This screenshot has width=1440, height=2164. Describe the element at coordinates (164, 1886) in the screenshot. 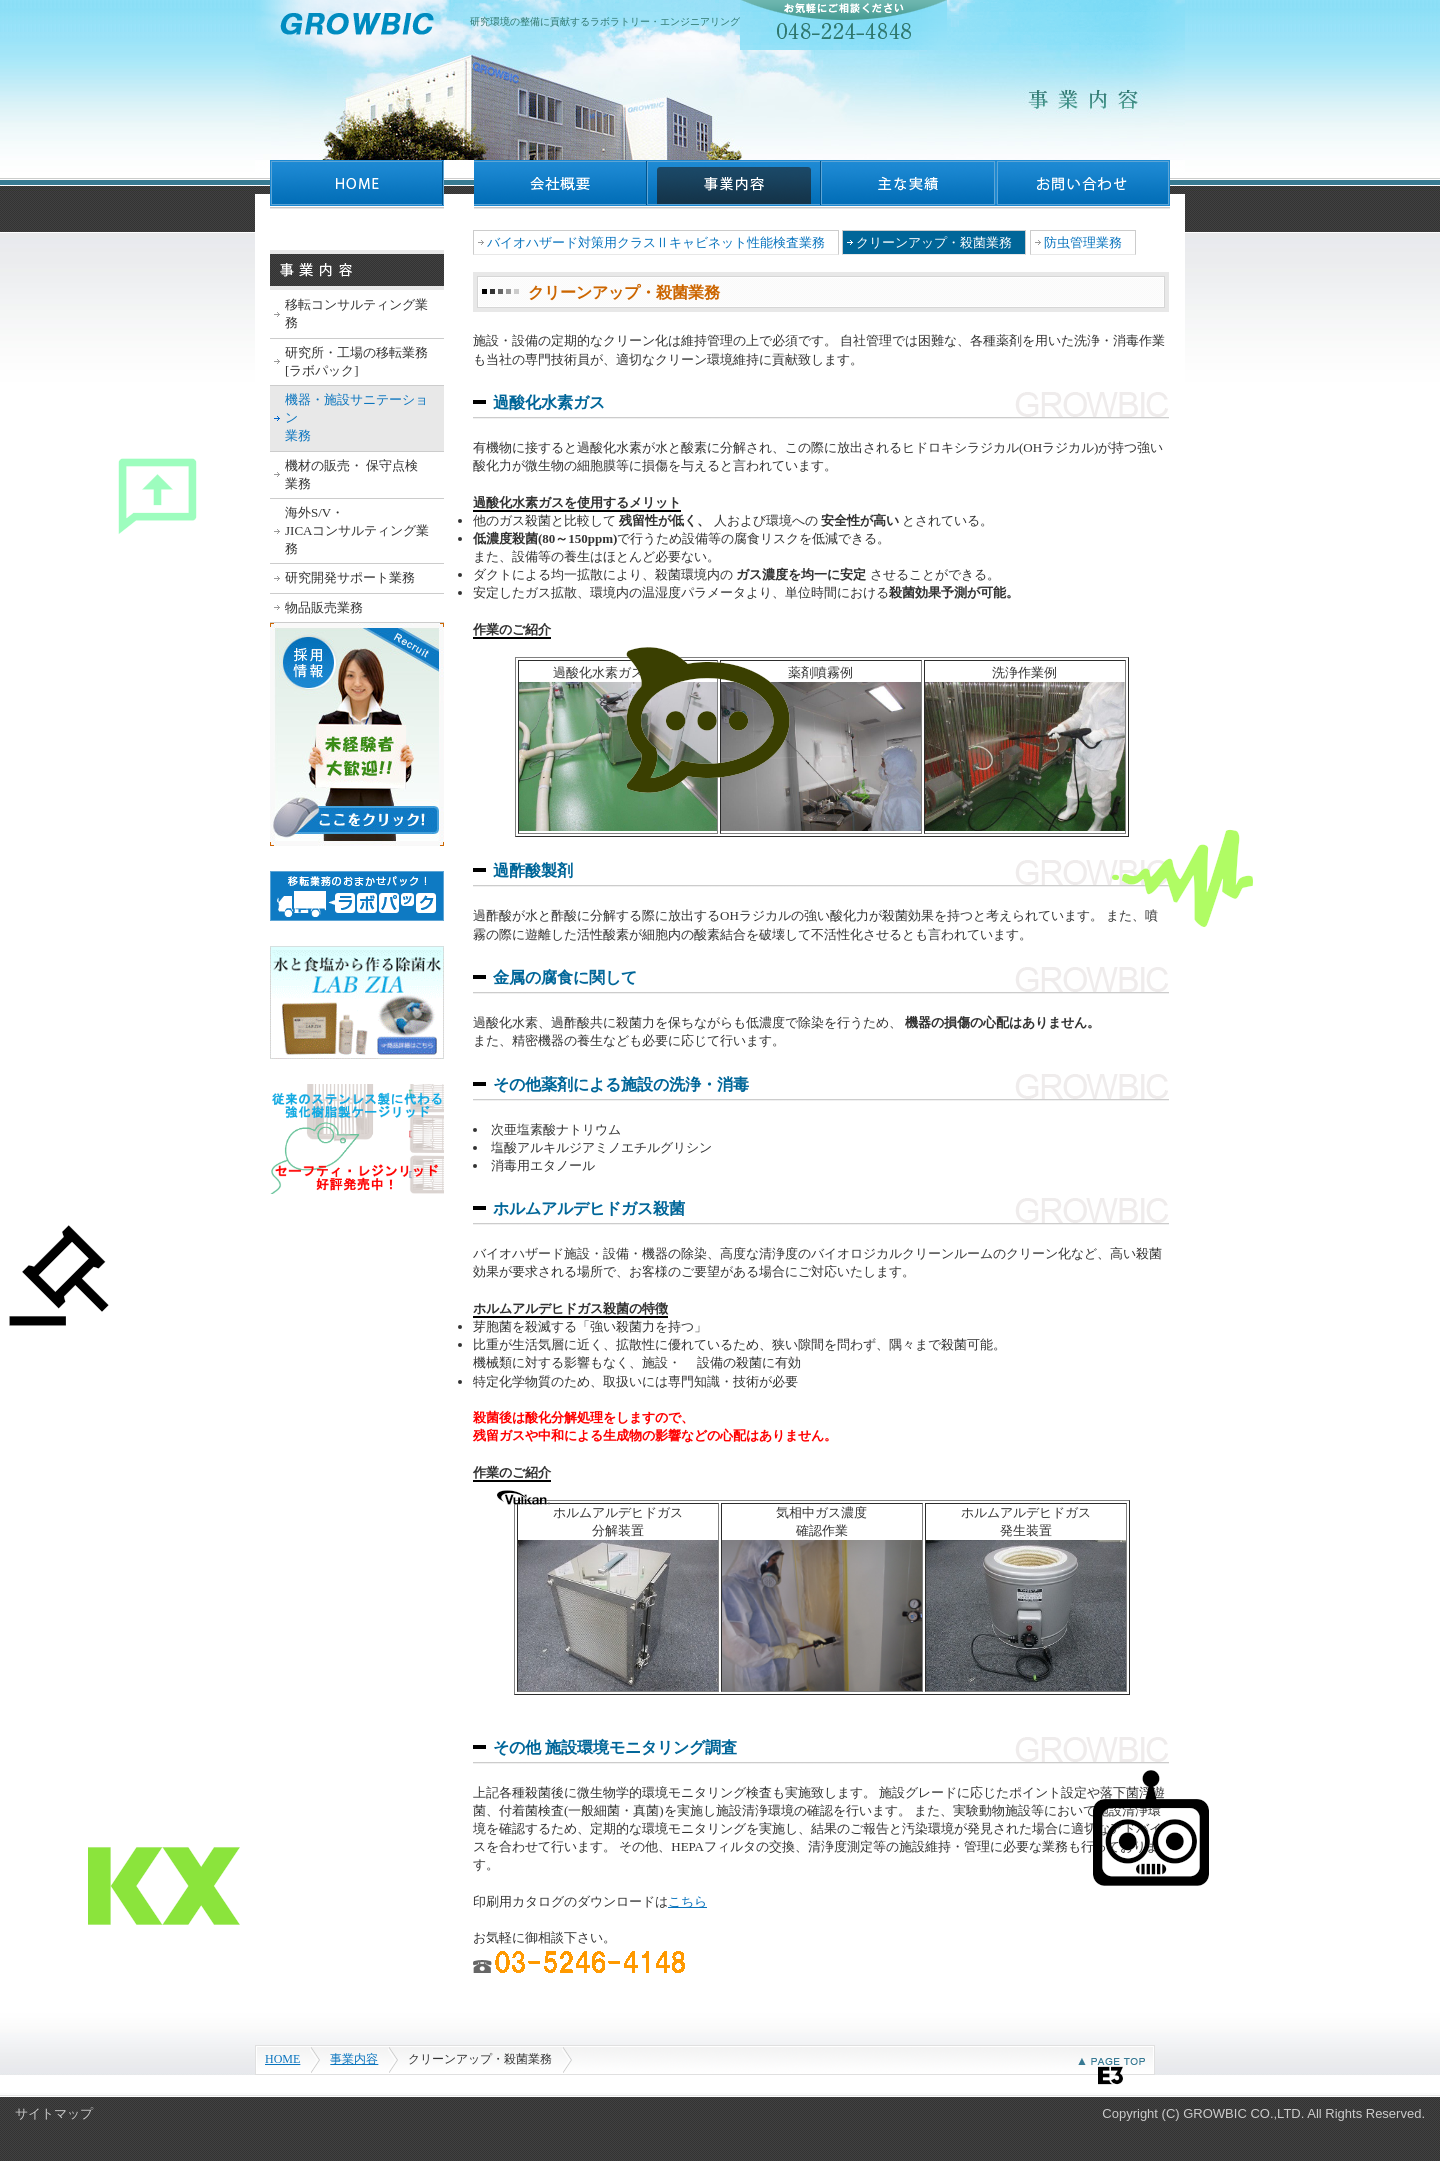

I see `kx systems company logo` at that location.